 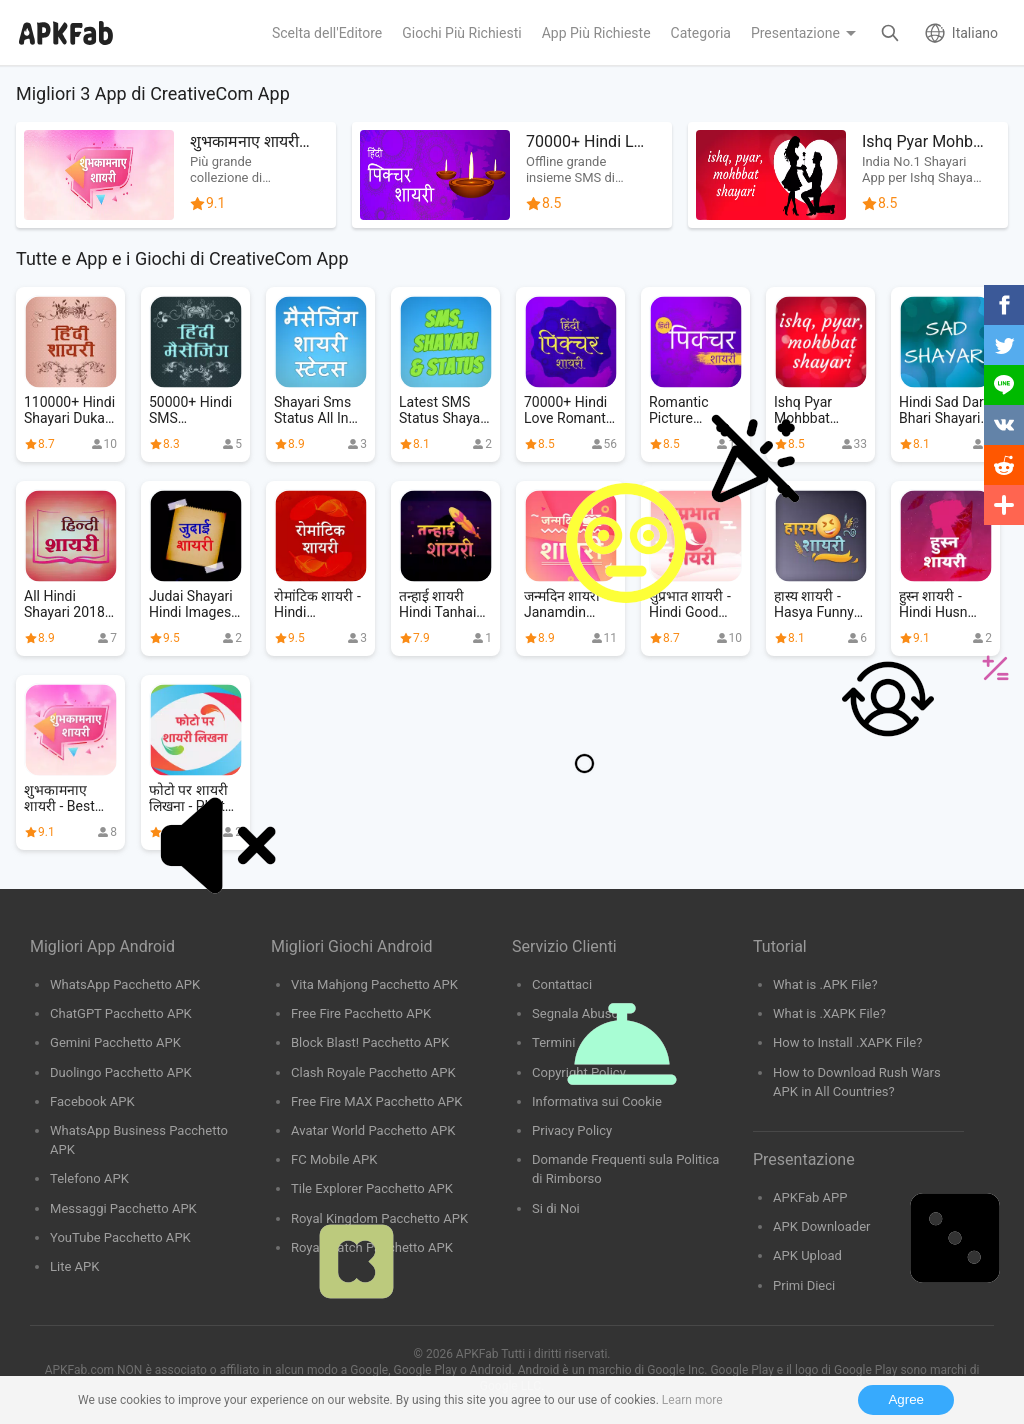 I want to click on mute audio or sound, so click(x=222, y=845).